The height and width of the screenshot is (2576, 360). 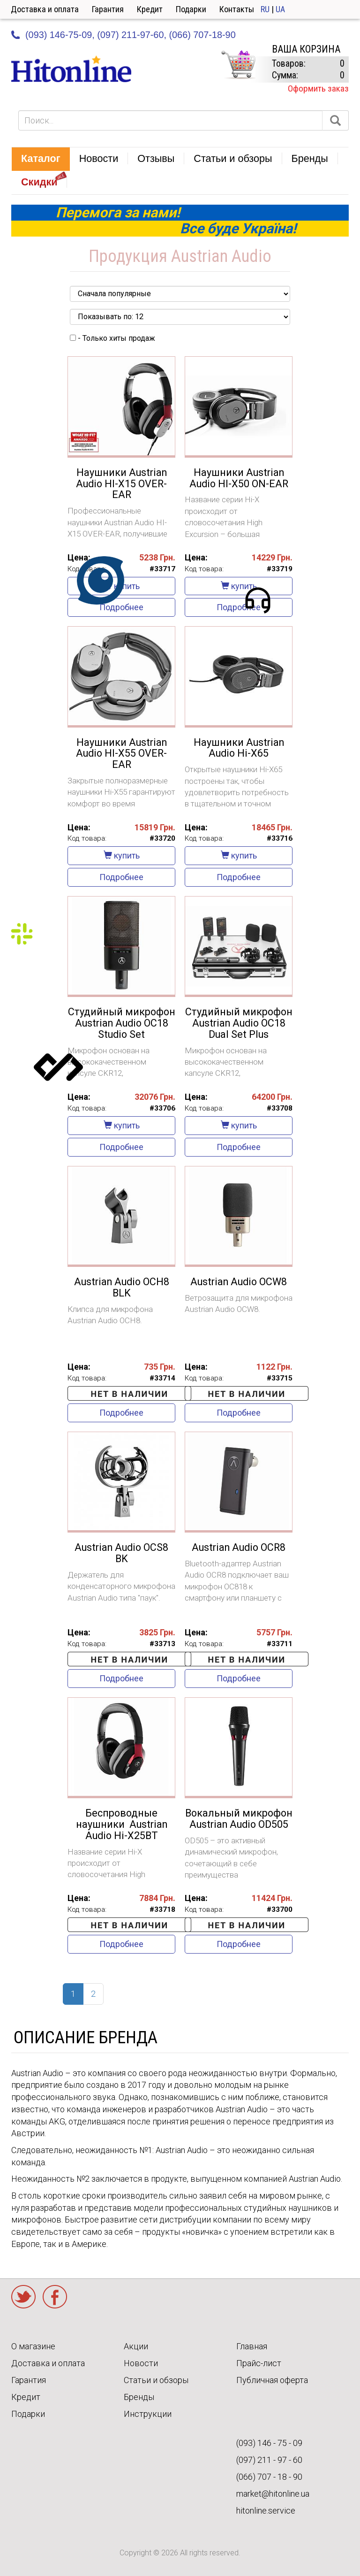 What do you see at coordinates (258, 600) in the screenshot?
I see `contact customer support` at bounding box center [258, 600].